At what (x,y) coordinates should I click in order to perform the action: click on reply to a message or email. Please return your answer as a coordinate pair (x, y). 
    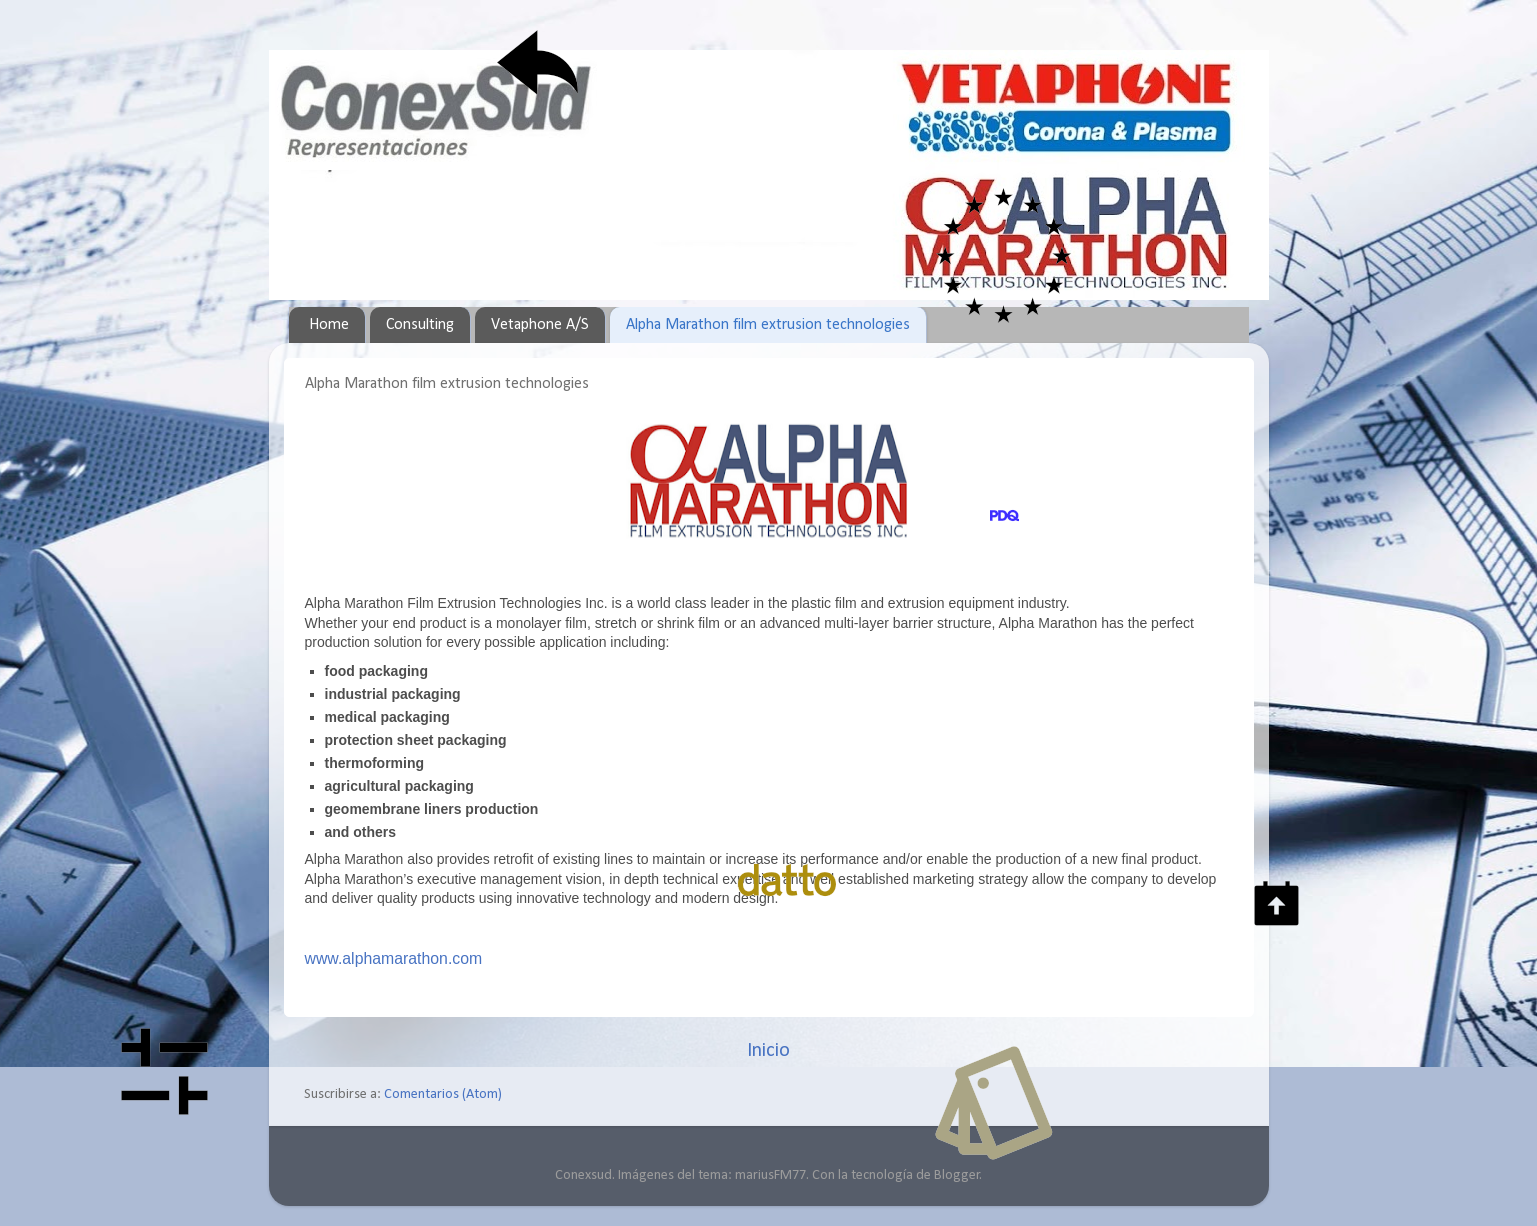
    Looking at the image, I should click on (541, 62).